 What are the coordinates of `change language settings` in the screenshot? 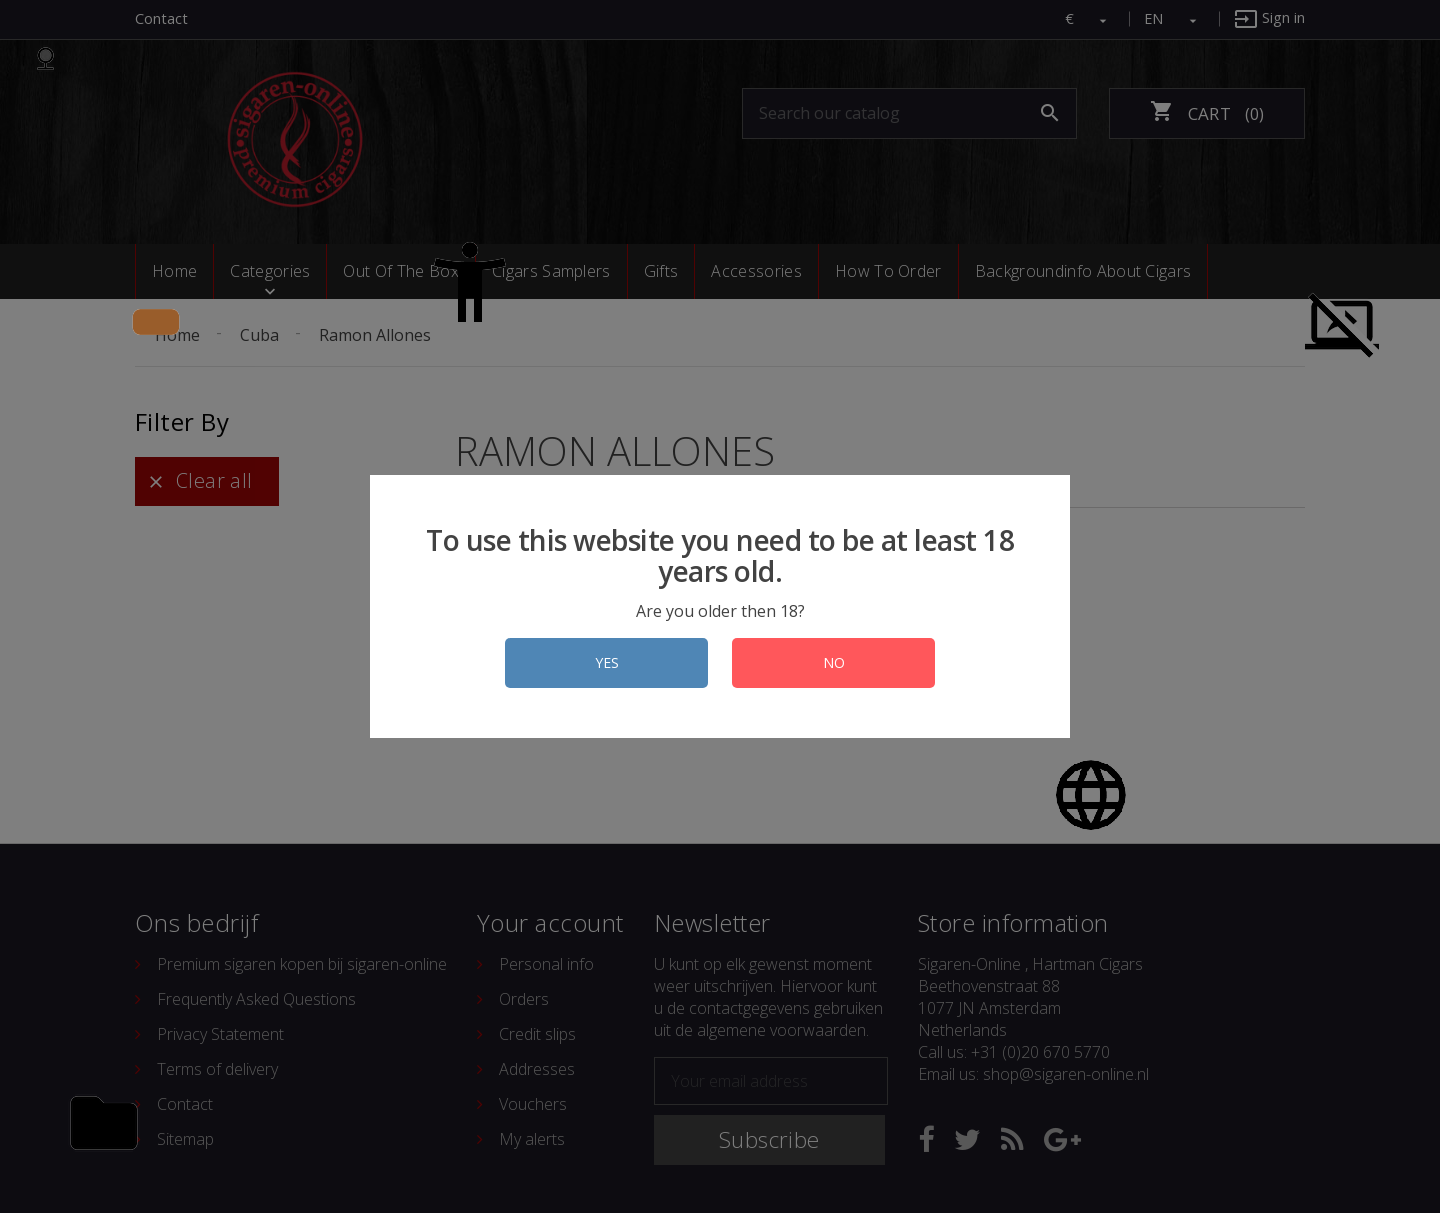 It's located at (1091, 795).